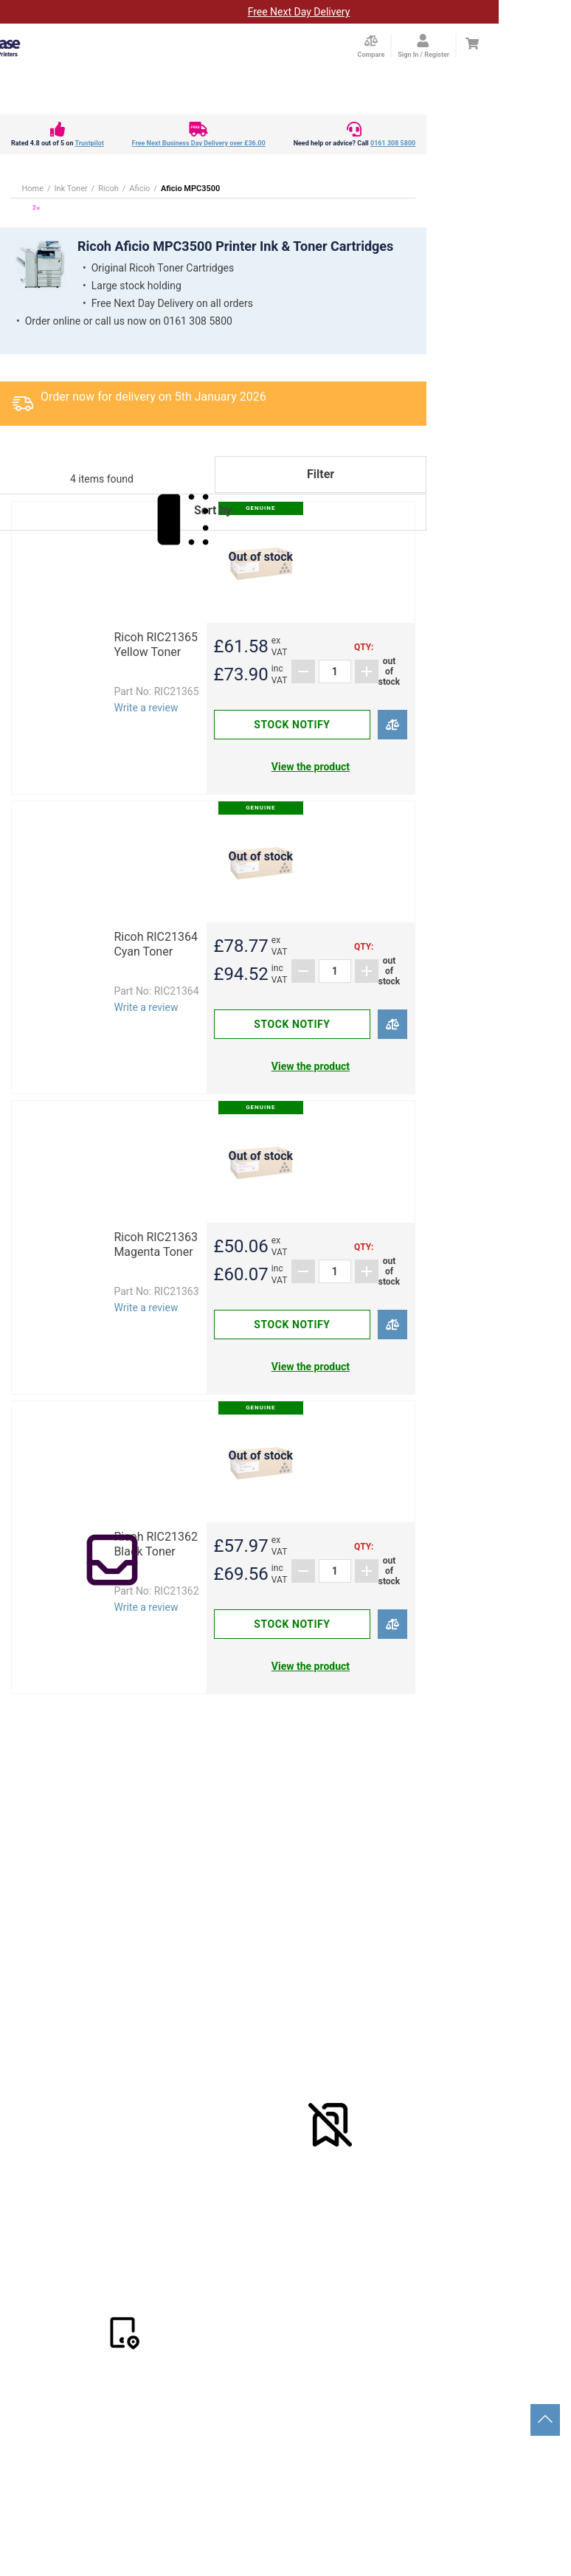 The image size is (571, 2576). What do you see at coordinates (36, 207) in the screenshot?
I see `apply 2x multiplier to current value` at bounding box center [36, 207].